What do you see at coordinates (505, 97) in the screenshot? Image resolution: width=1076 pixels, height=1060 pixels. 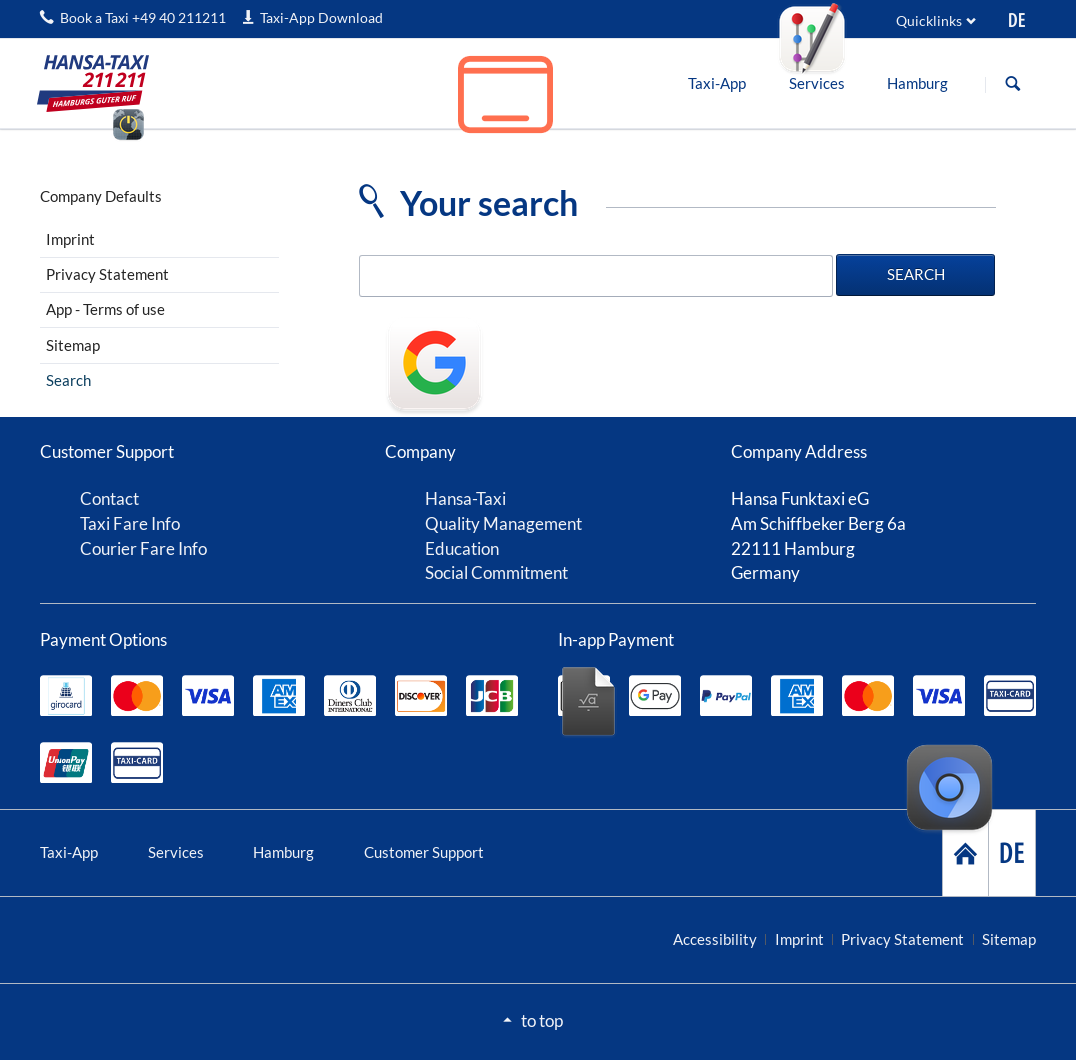 I see `access desktop preferences or display settings` at bounding box center [505, 97].